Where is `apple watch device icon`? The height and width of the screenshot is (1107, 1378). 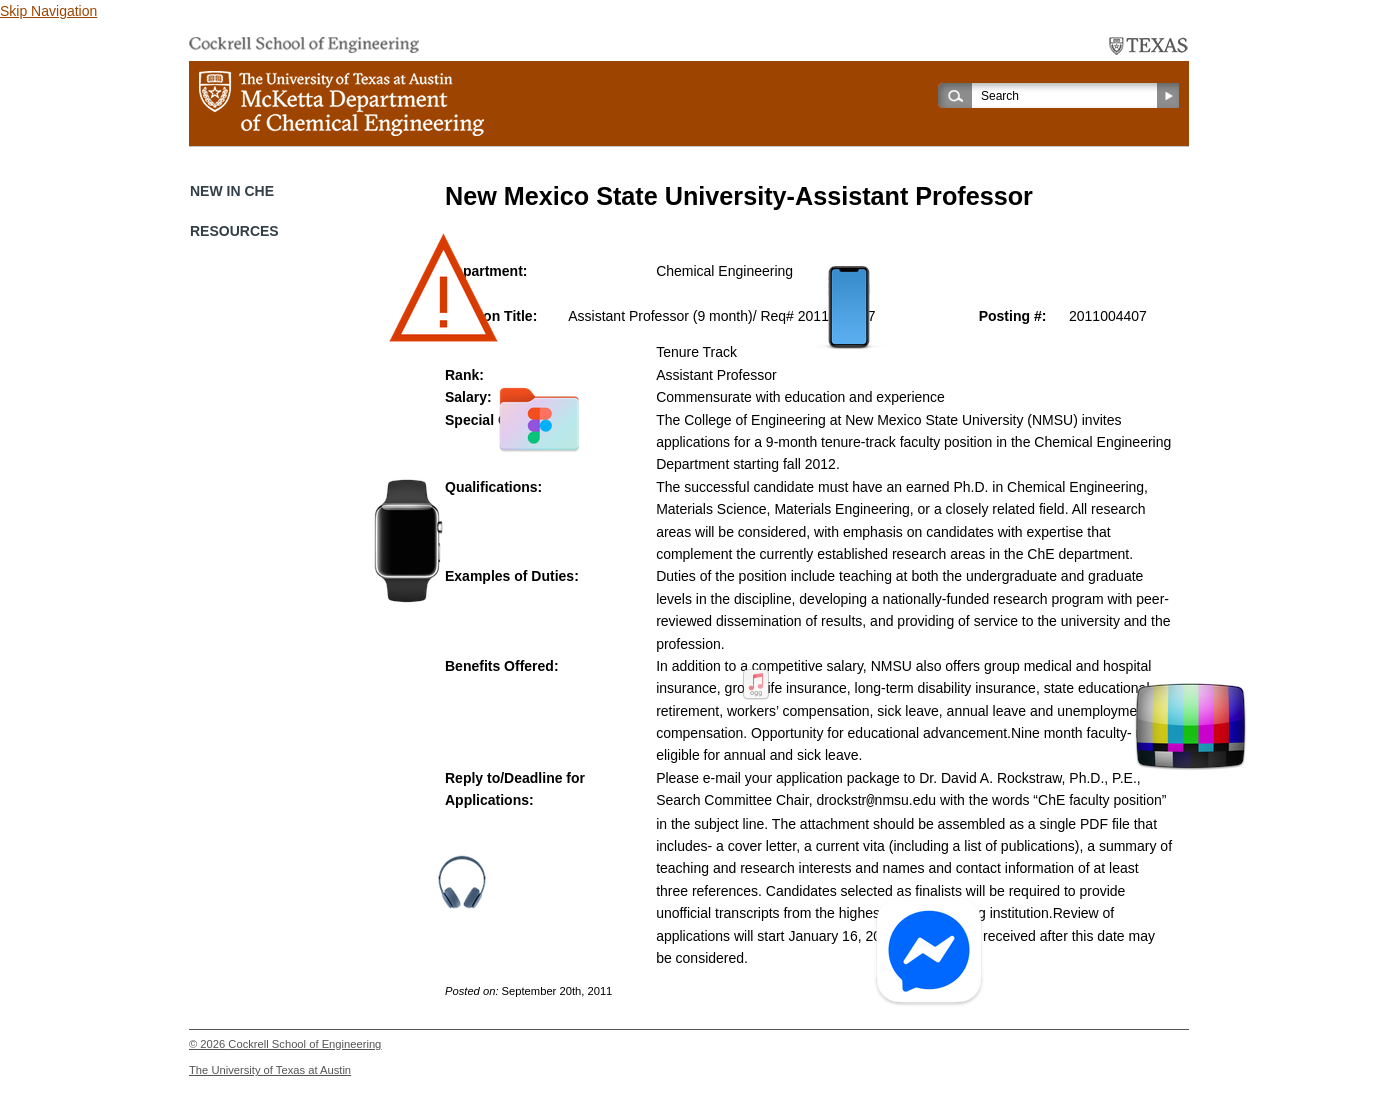
apple watch device icon is located at coordinates (407, 541).